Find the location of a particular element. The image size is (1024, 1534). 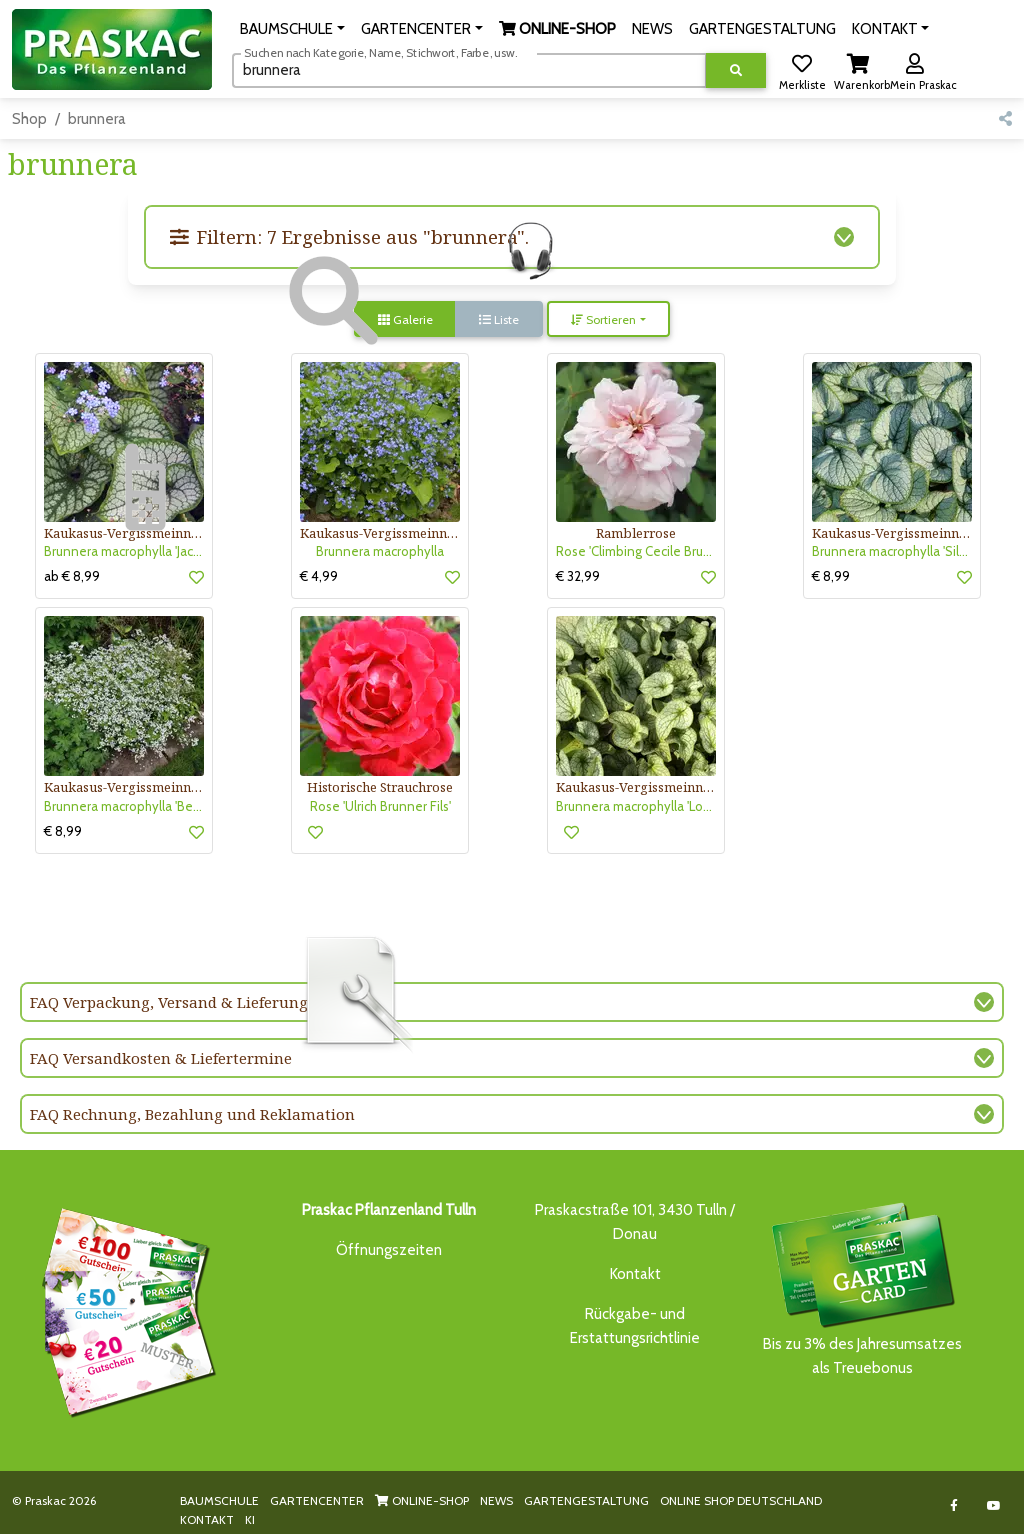

access search settings and preferences is located at coordinates (333, 300).